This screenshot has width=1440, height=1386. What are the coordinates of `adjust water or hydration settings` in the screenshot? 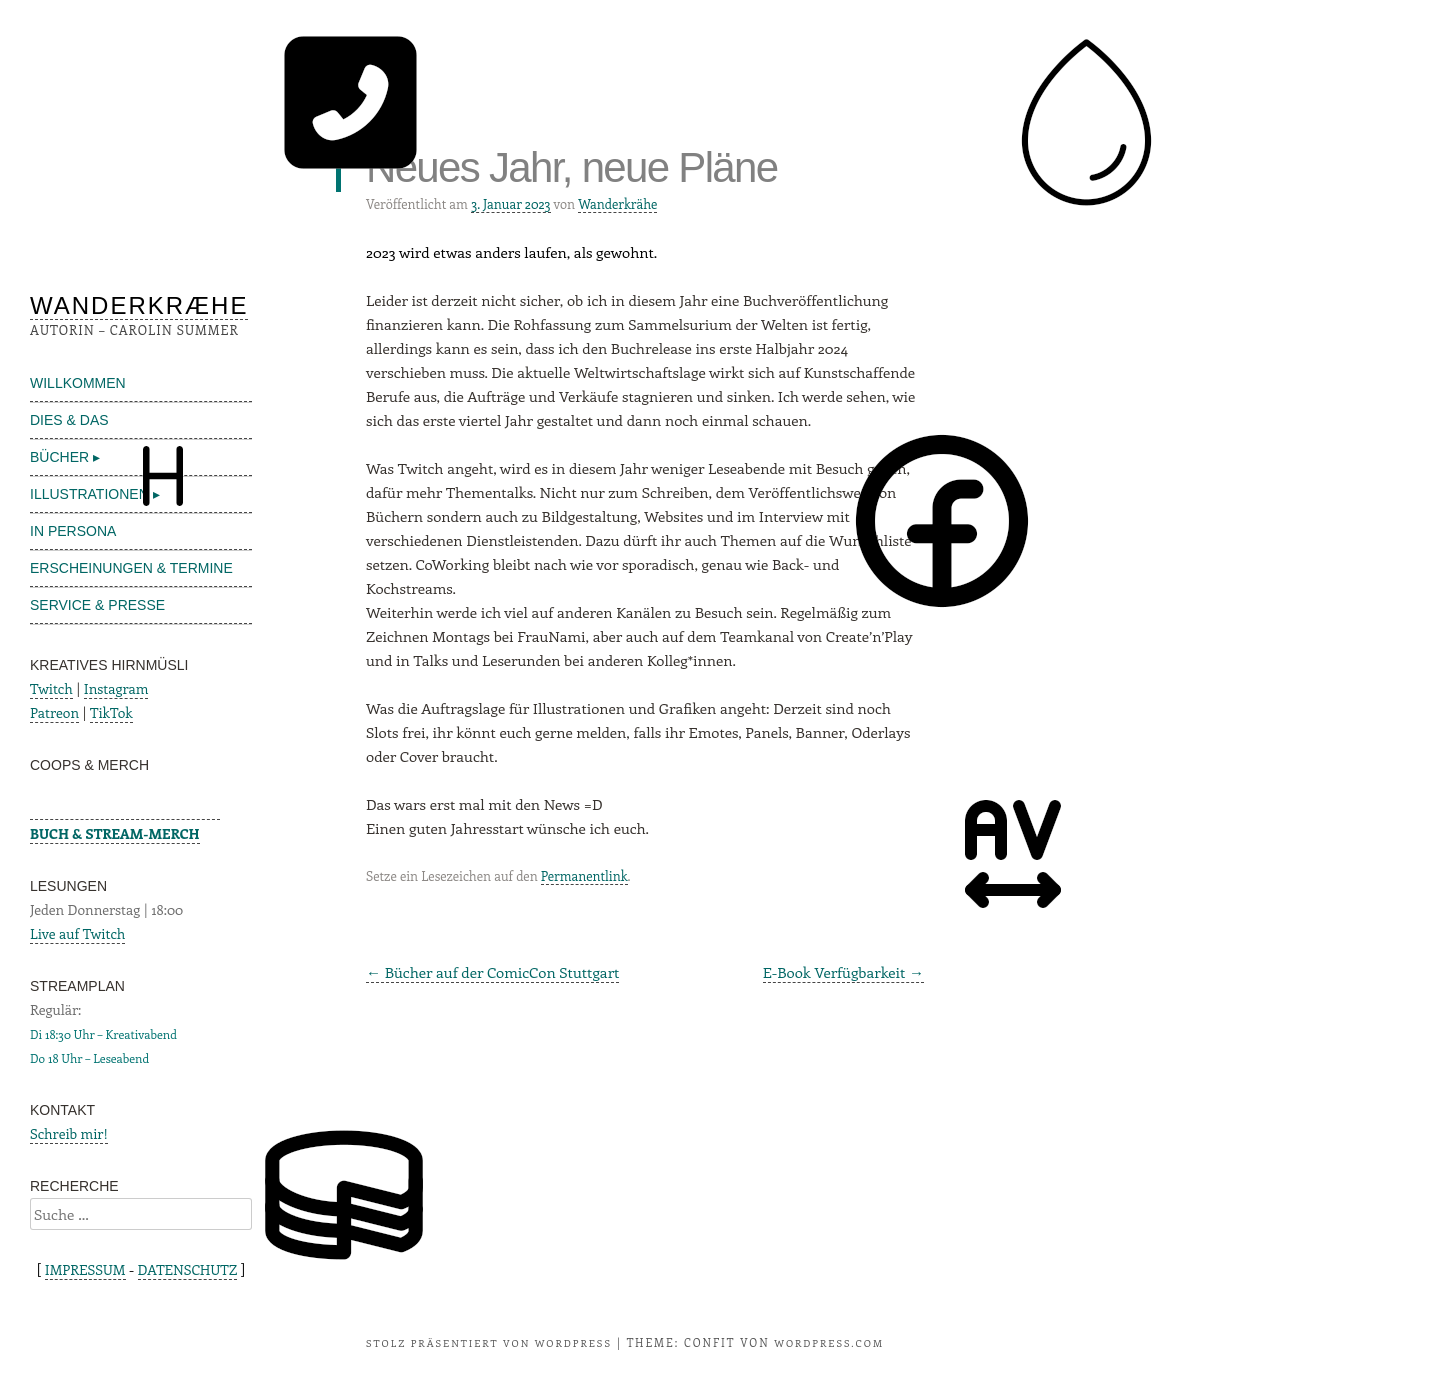 It's located at (1086, 128).